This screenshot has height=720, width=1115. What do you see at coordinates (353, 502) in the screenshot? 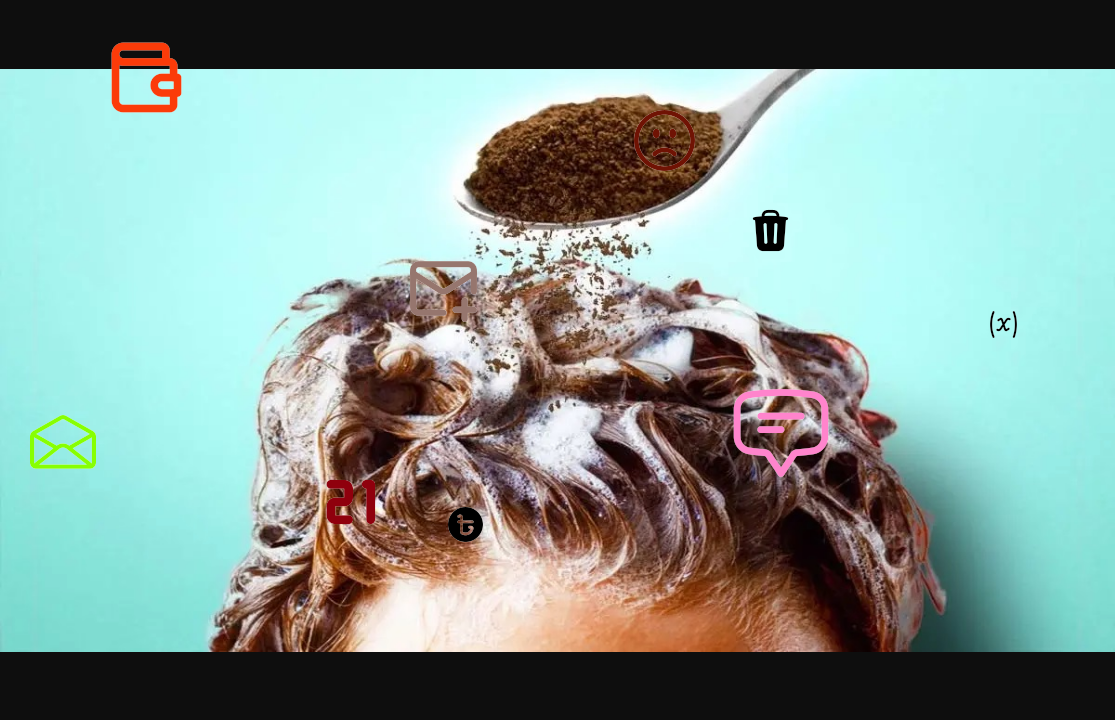
I see `indicates 21 notifications or unread items` at bounding box center [353, 502].